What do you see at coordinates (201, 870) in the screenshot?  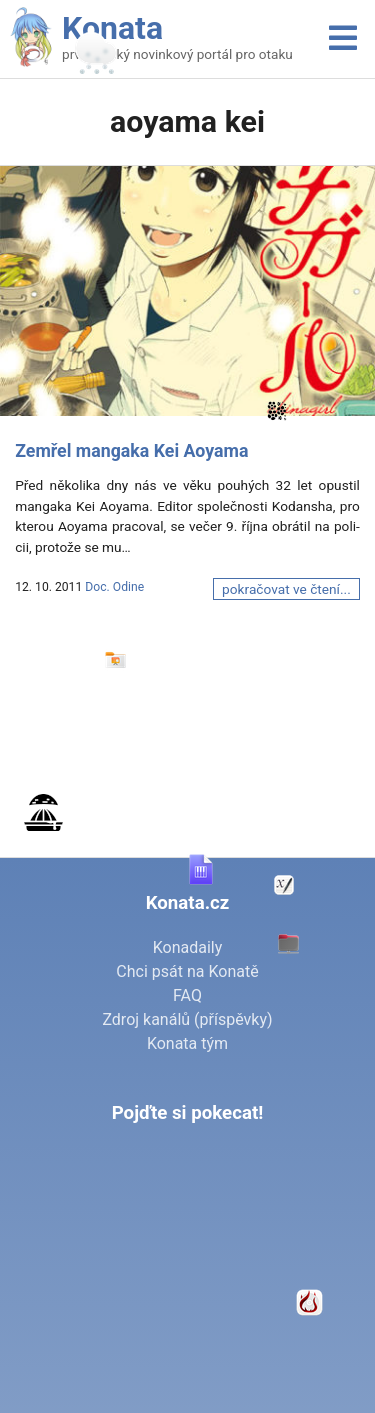 I see `a midi audio file` at bounding box center [201, 870].